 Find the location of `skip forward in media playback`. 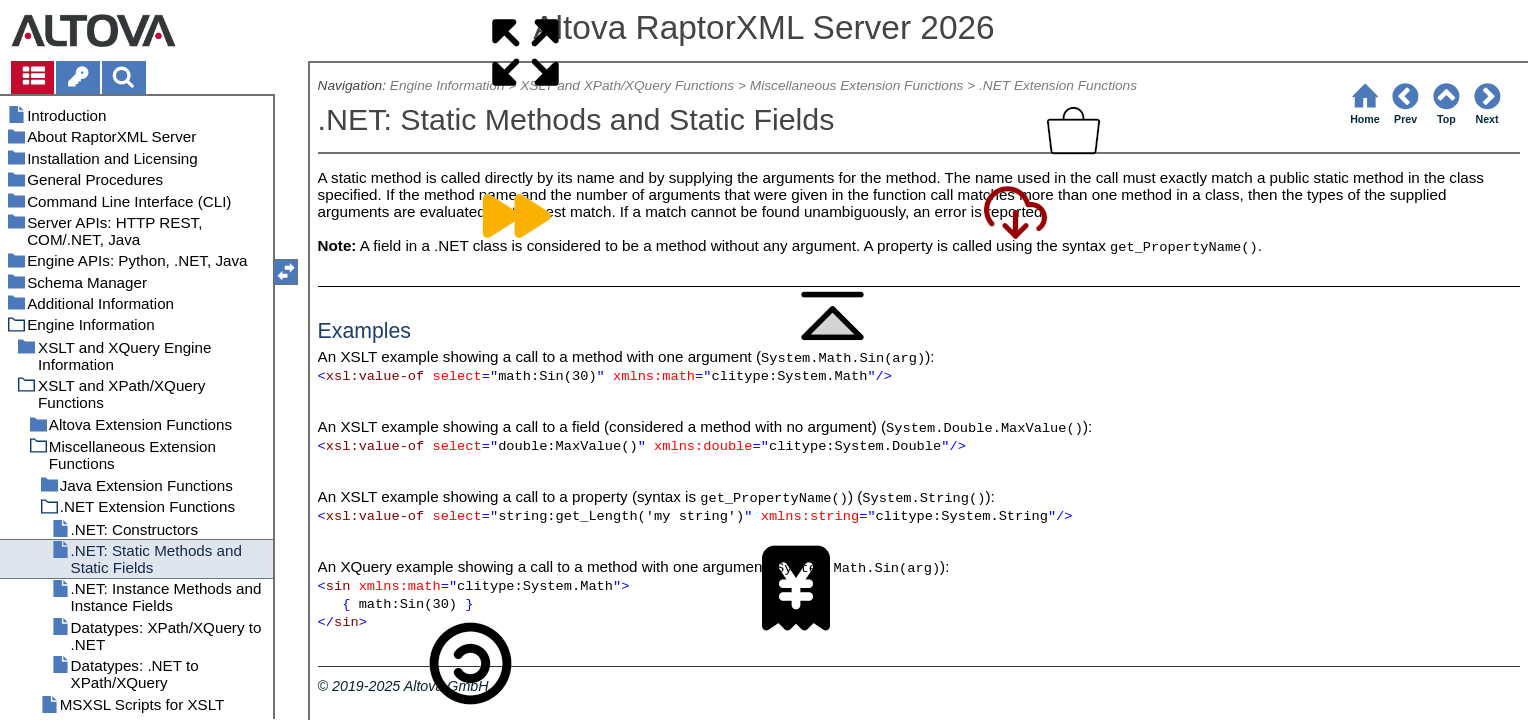

skip forward in media playback is located at coordinates (512, 216).